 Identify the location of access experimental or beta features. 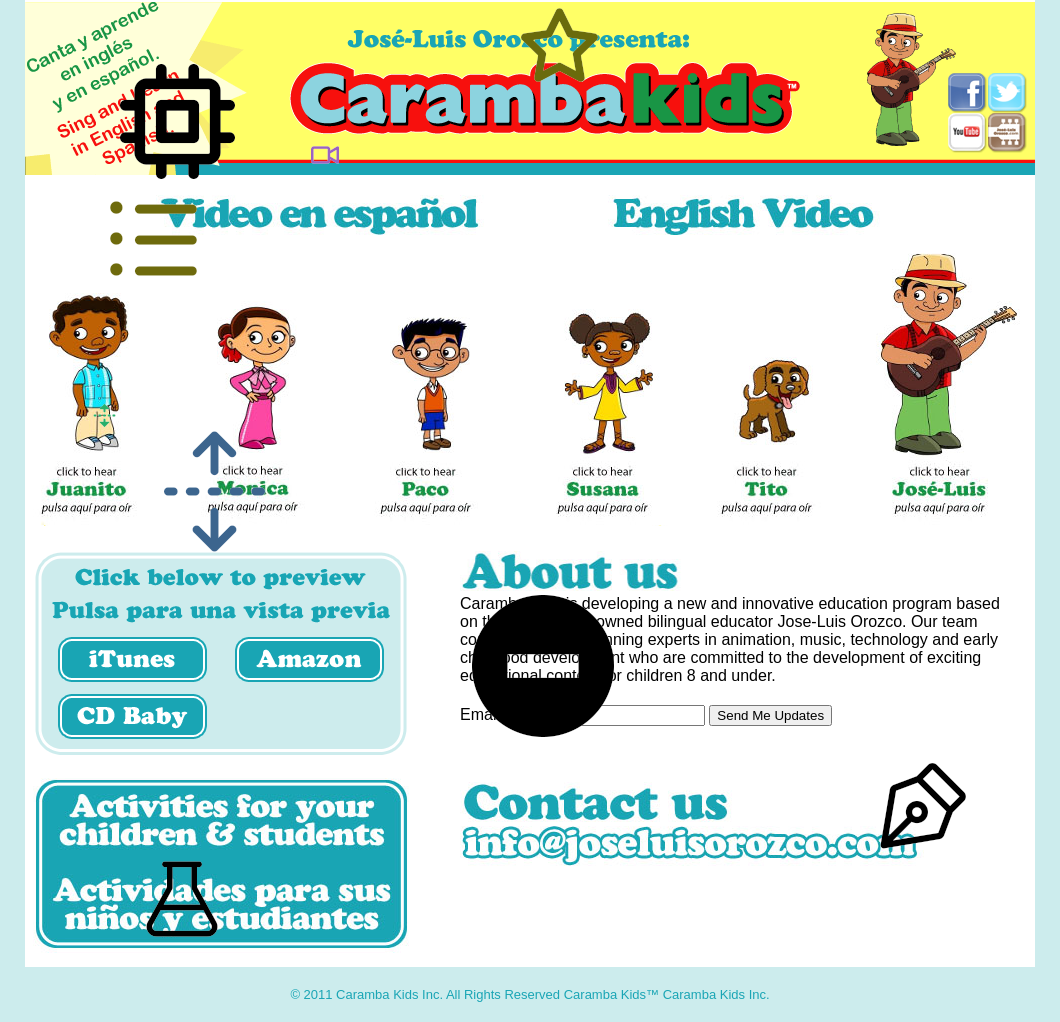
(182, 899).